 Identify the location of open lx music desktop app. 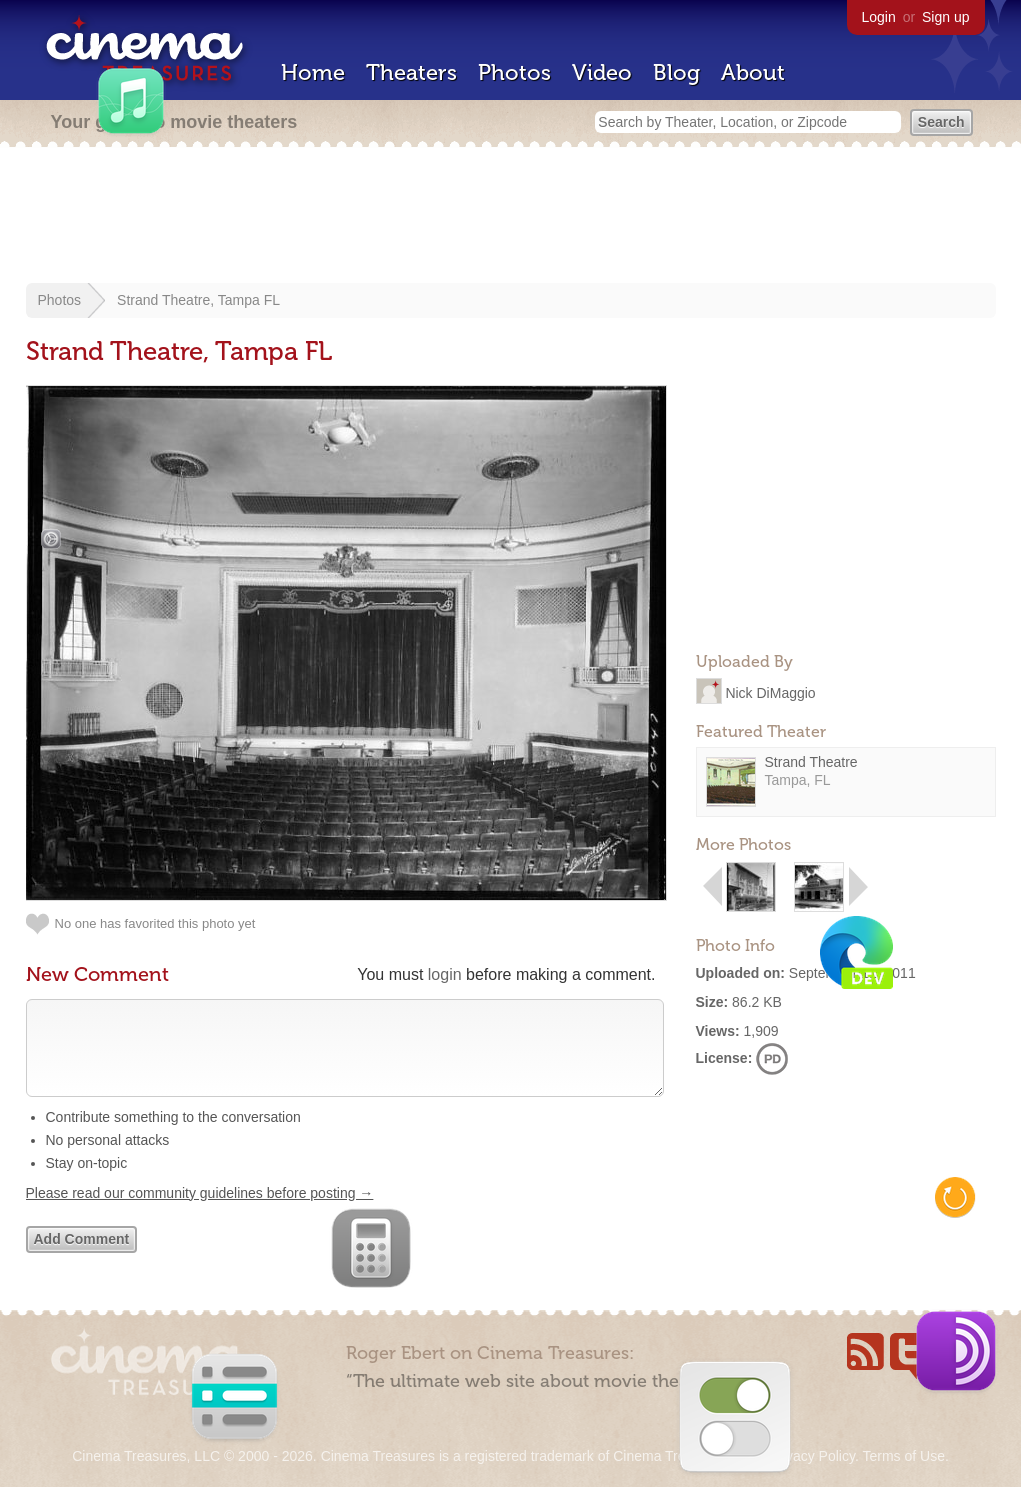
(131, 101).